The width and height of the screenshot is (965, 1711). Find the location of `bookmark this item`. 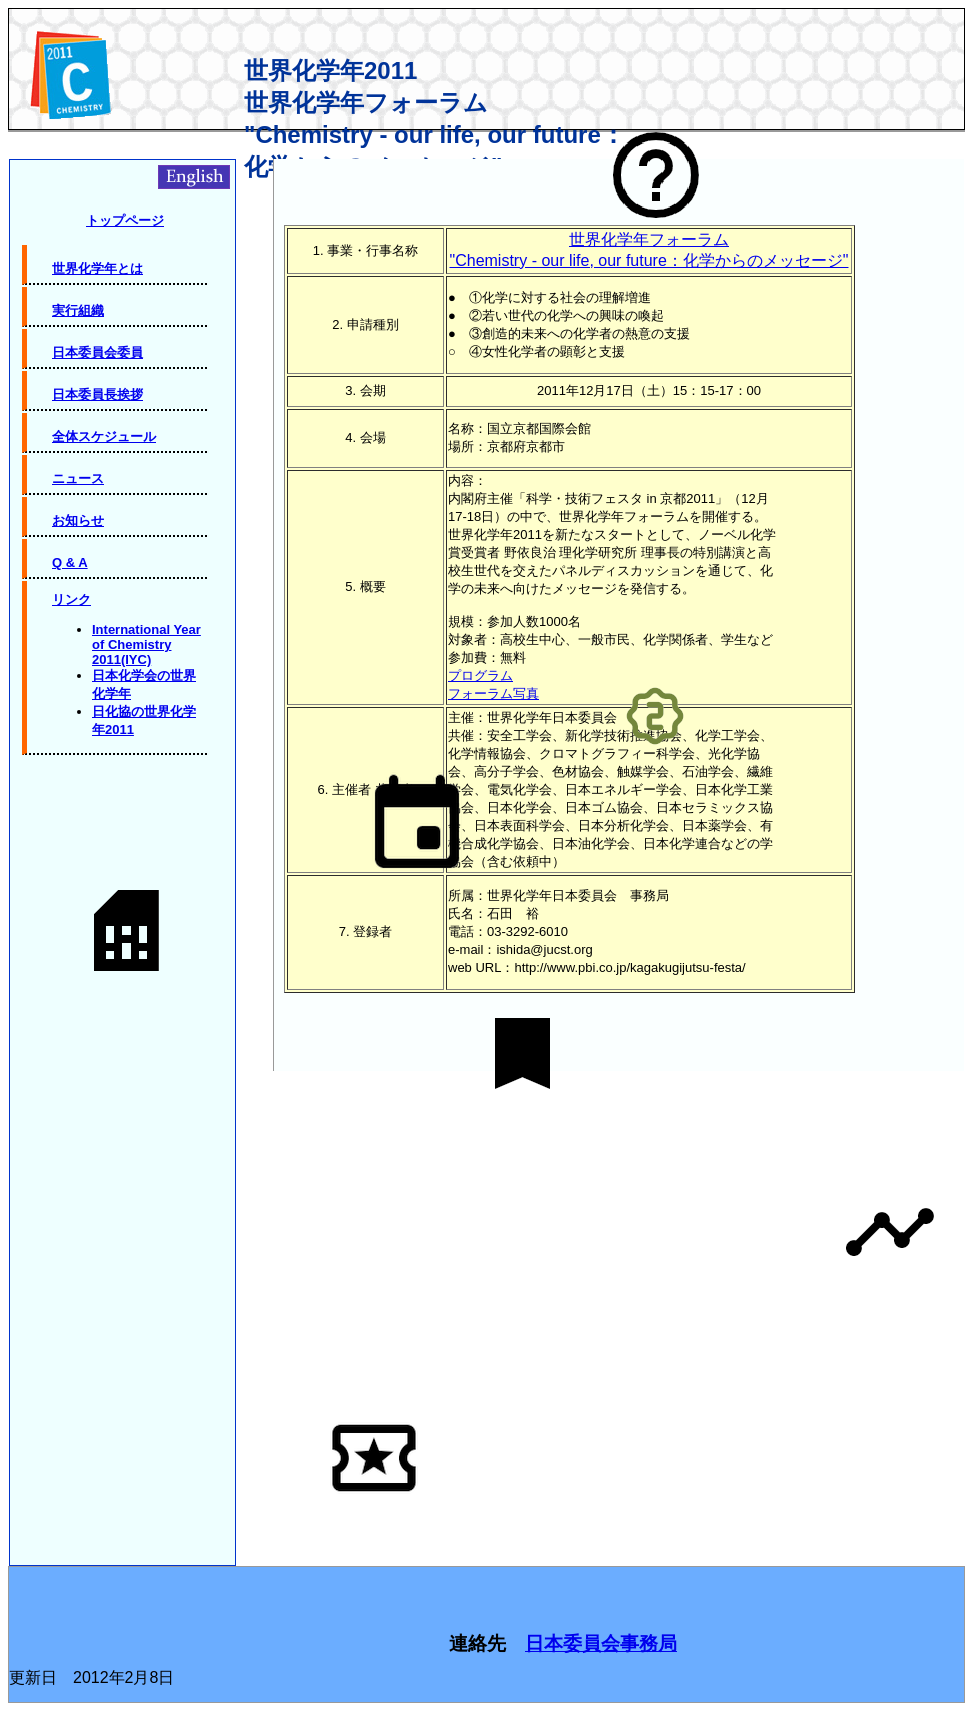

bookmark this item is located at coordinates (522, 1053).